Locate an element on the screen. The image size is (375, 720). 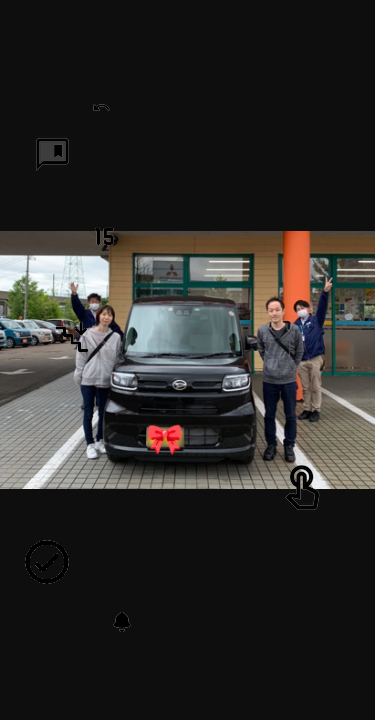
access your saved messages is located at coordinates (52, 154).